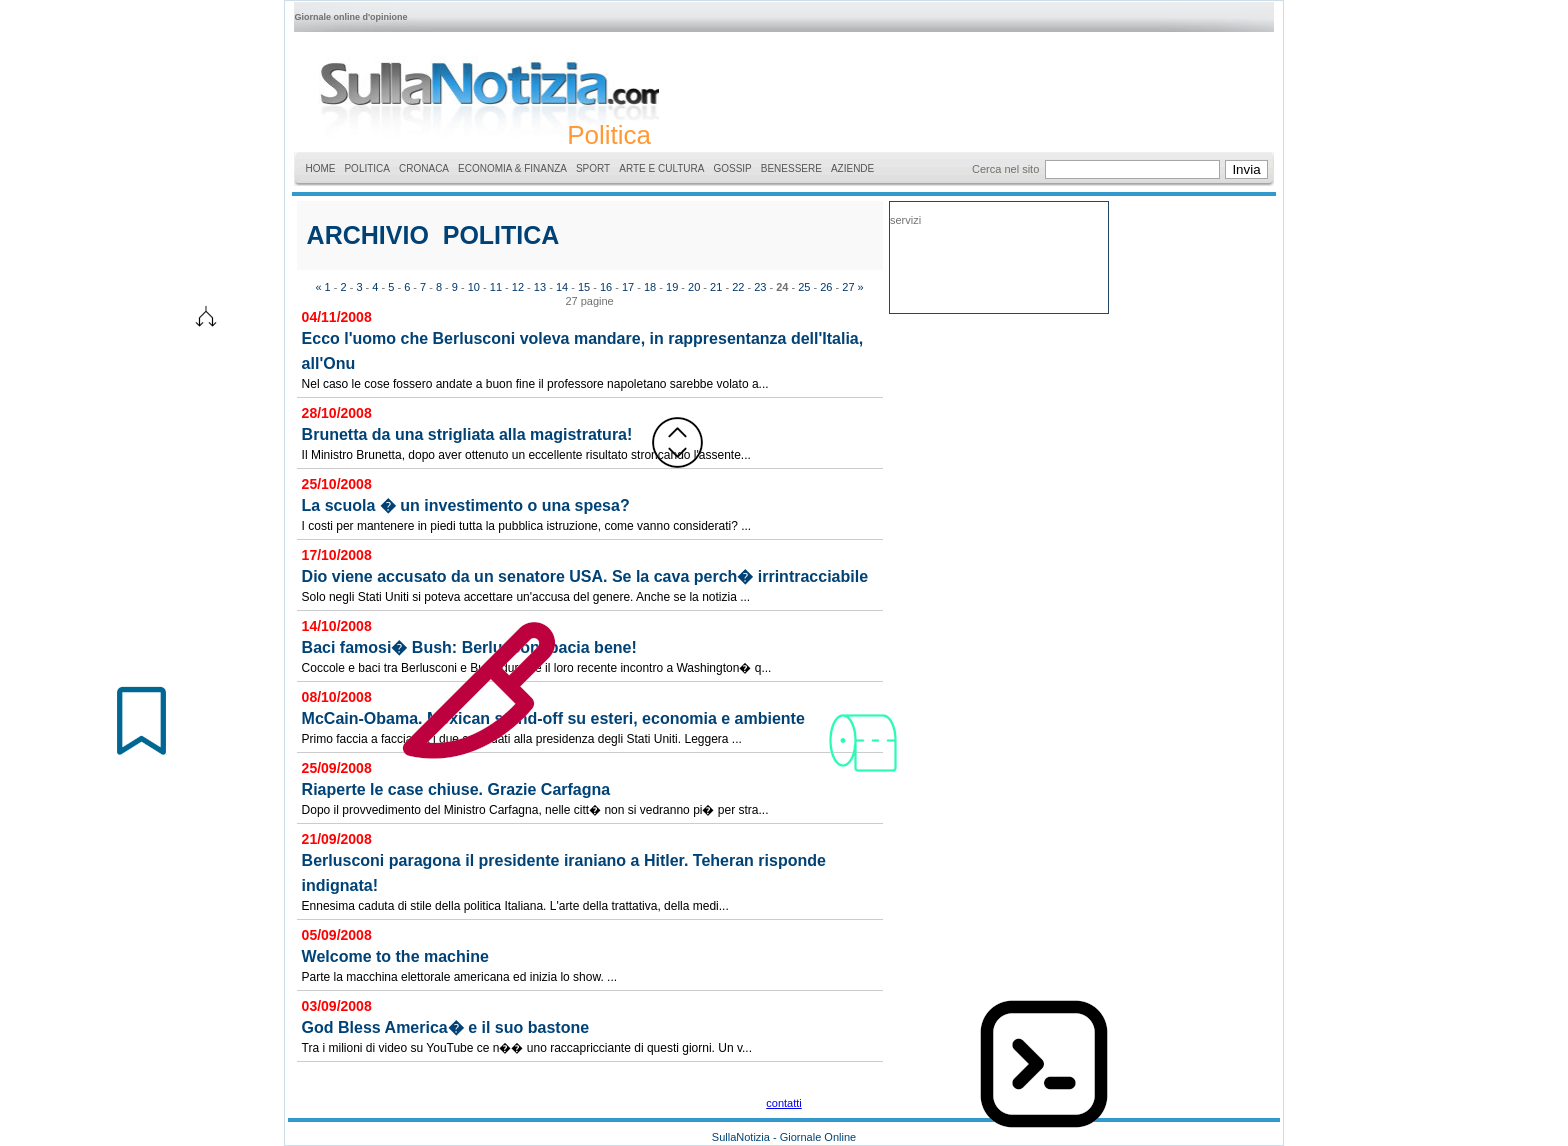  What do you see at coordinates (206, 317) in the screenshot?
I see `split content into multiple paths` at bounding box center [206, 317].